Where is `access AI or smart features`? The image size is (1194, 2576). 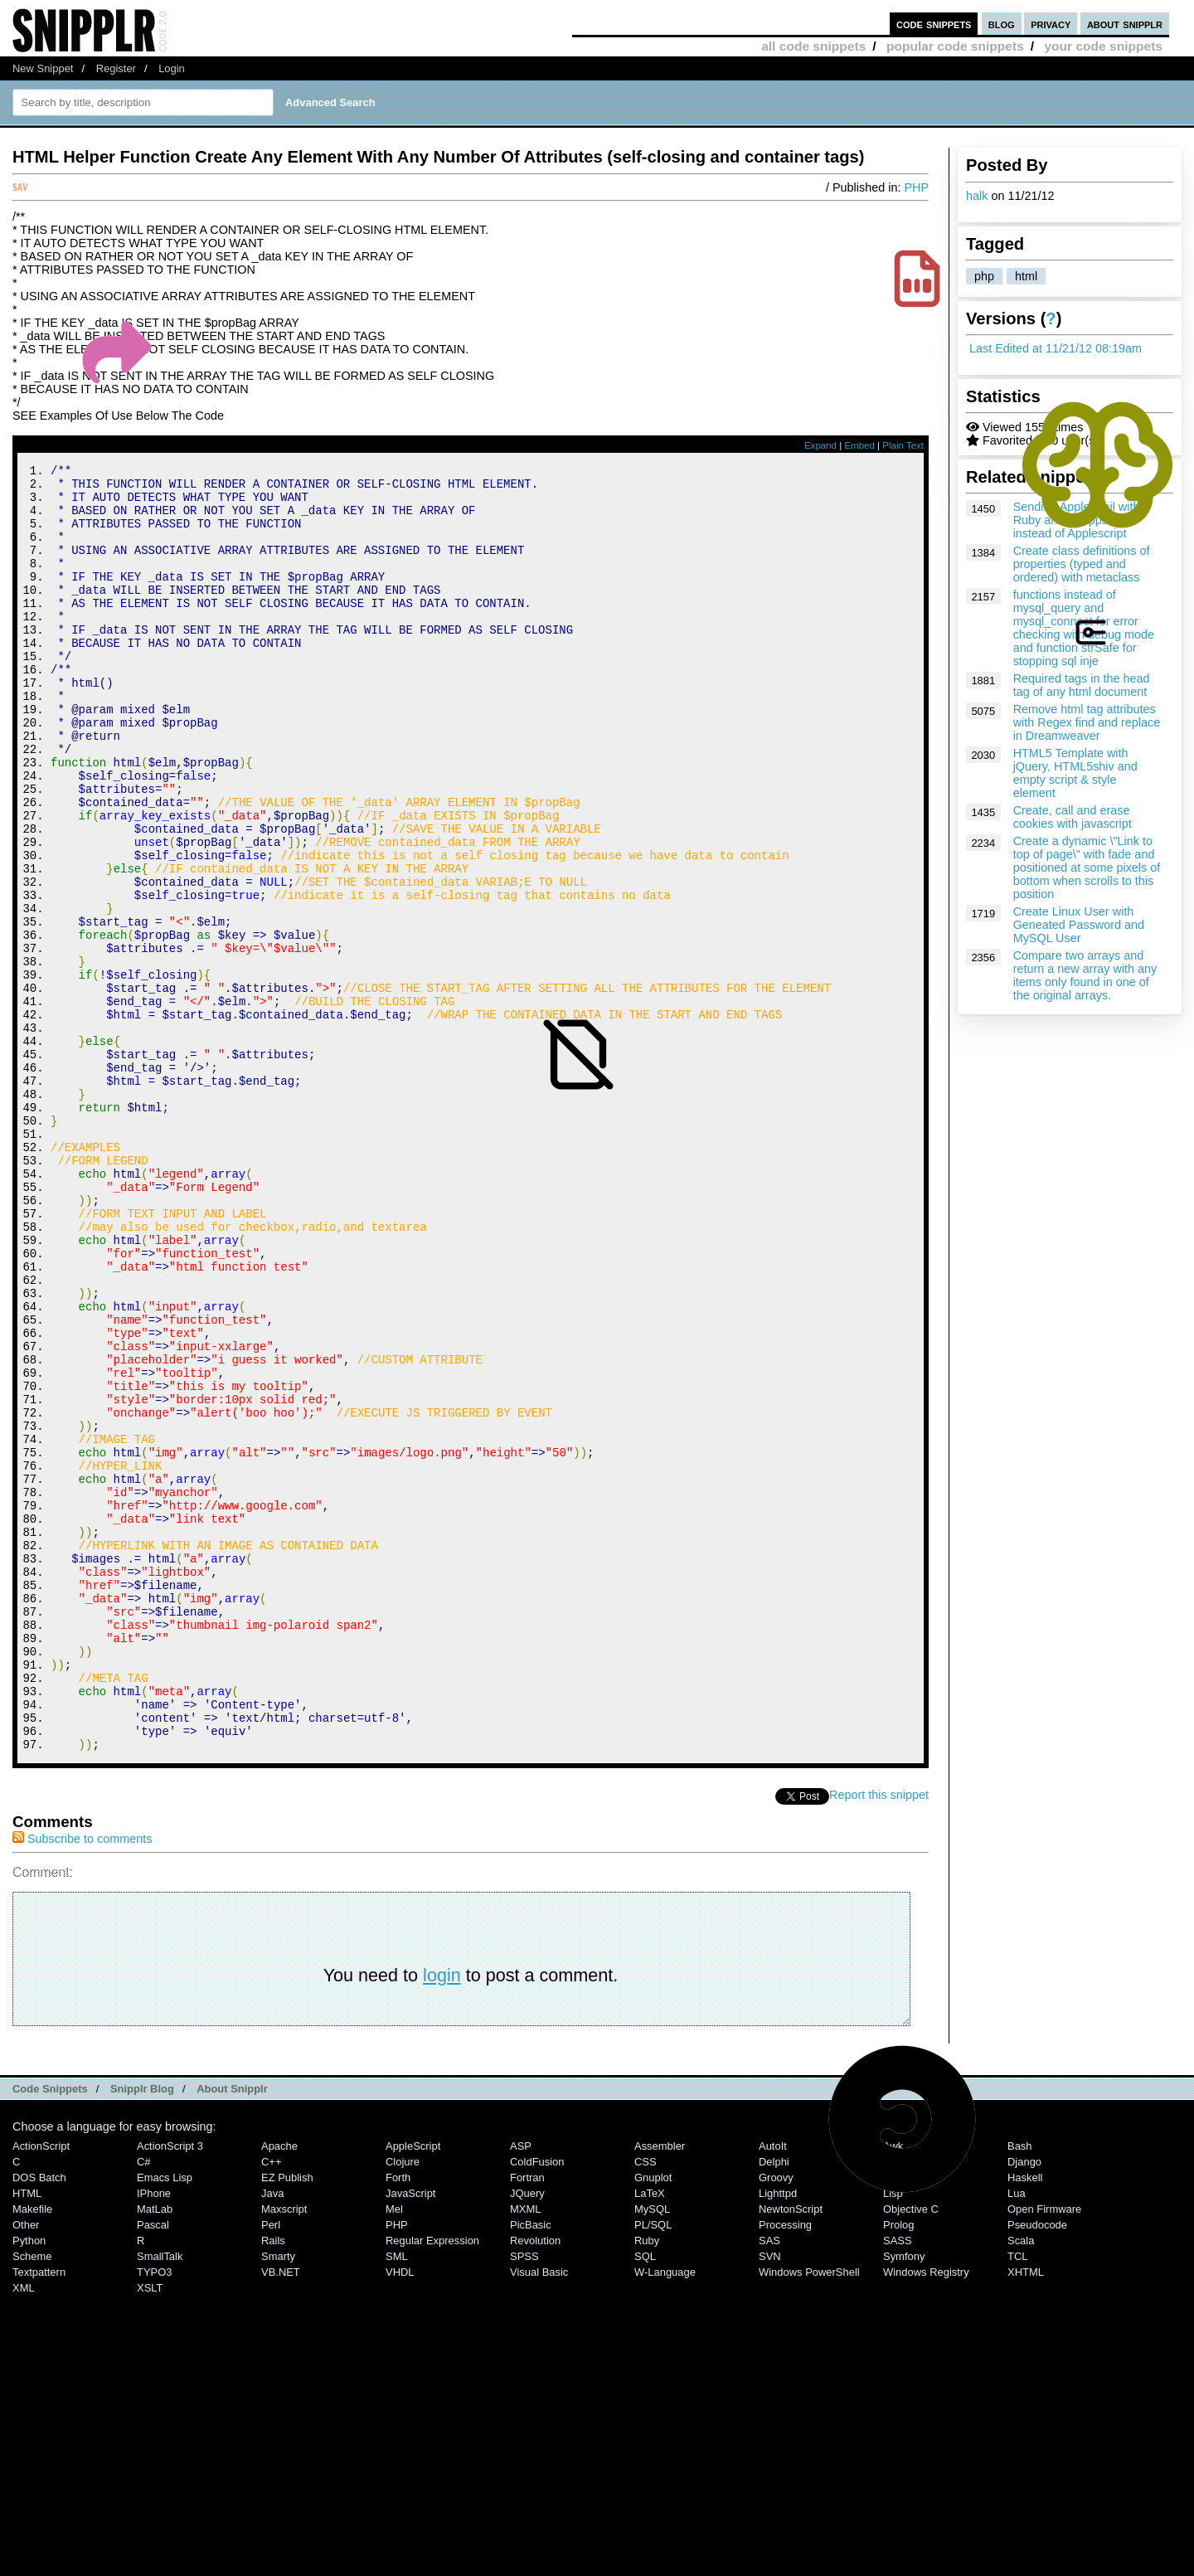 access AI or smart features is located at coordinates (1097, 467).